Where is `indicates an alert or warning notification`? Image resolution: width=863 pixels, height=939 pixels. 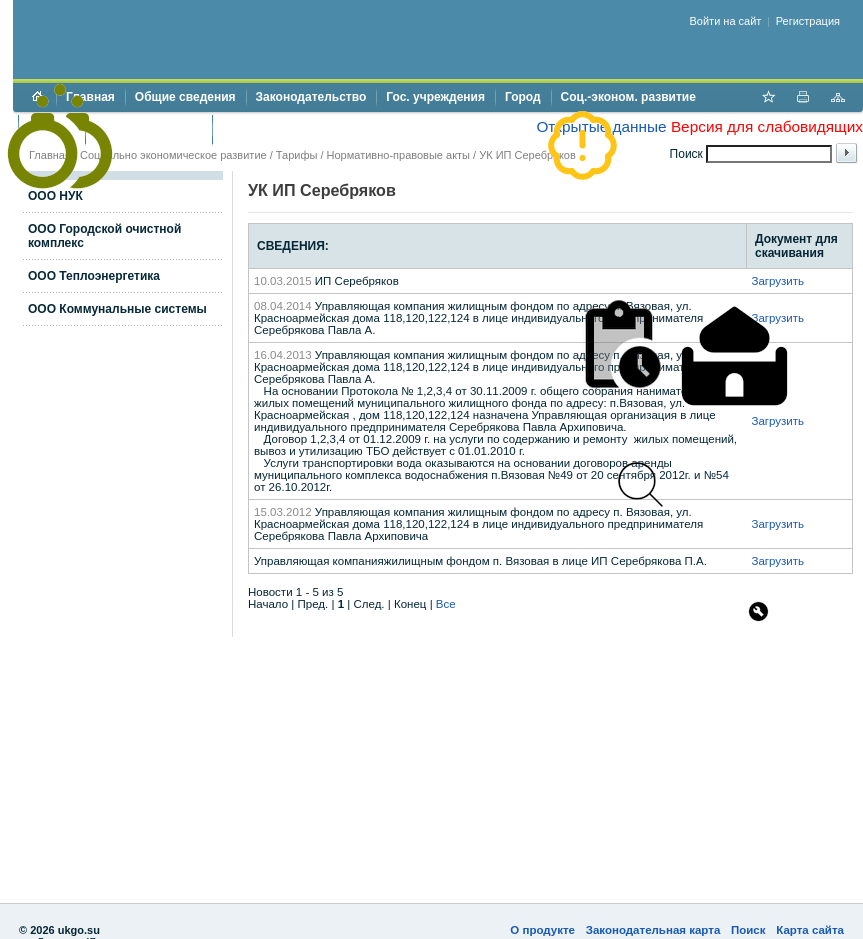 indicates an alert or warning notification is located at coordinates (582, 145).